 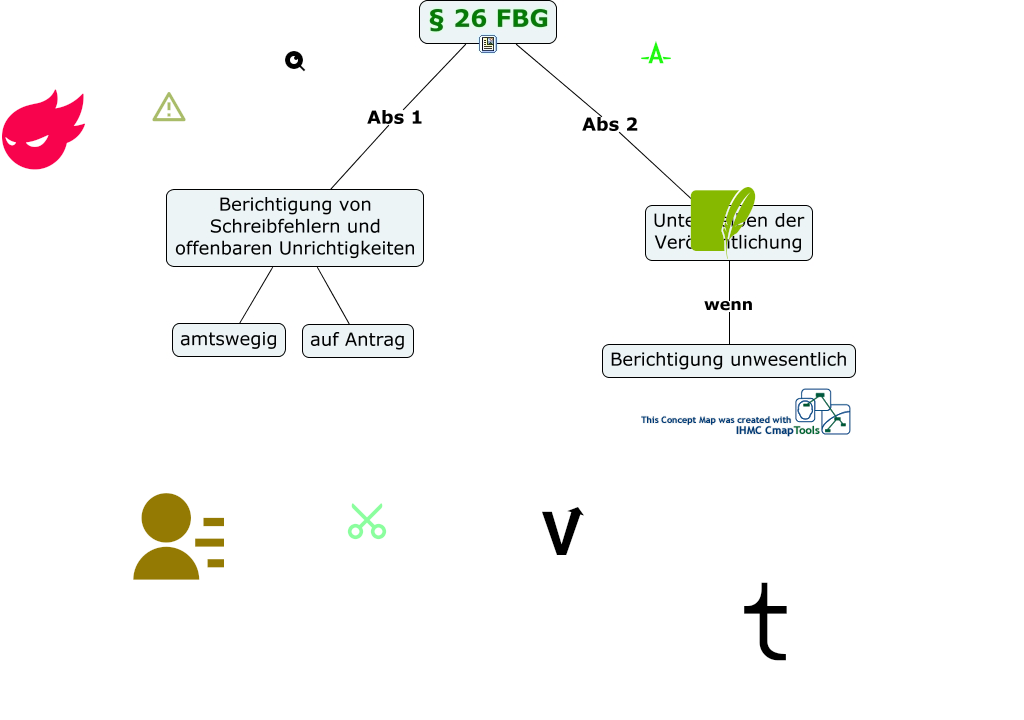 What do you see at coordinates (763, 621) in the screenshot?
I see `open tumblr app` at bounding box center [763, 621].